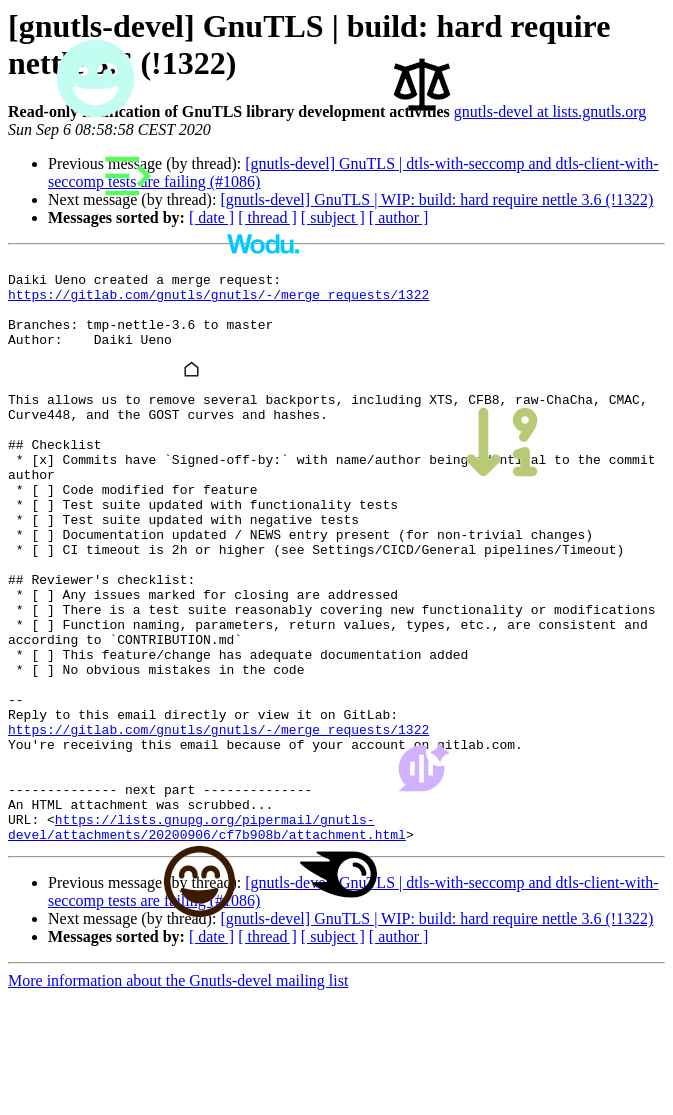 This screenshot has height=1115, width=673. I want to click on add a playful or winking emoji reaction, so click(95, 78).